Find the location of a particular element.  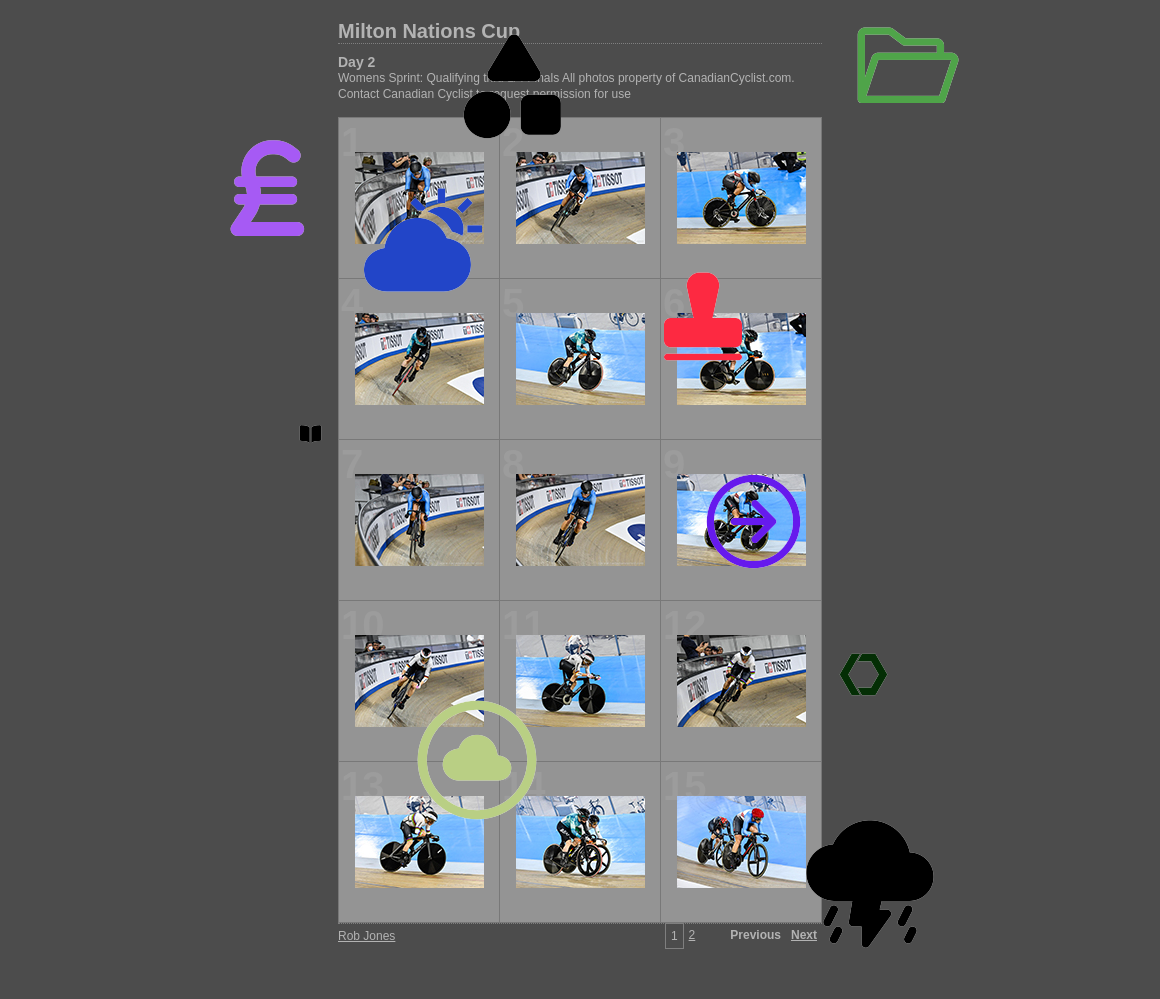

indicates thunderstorm weather conditions is located at coordinates (870, 884).